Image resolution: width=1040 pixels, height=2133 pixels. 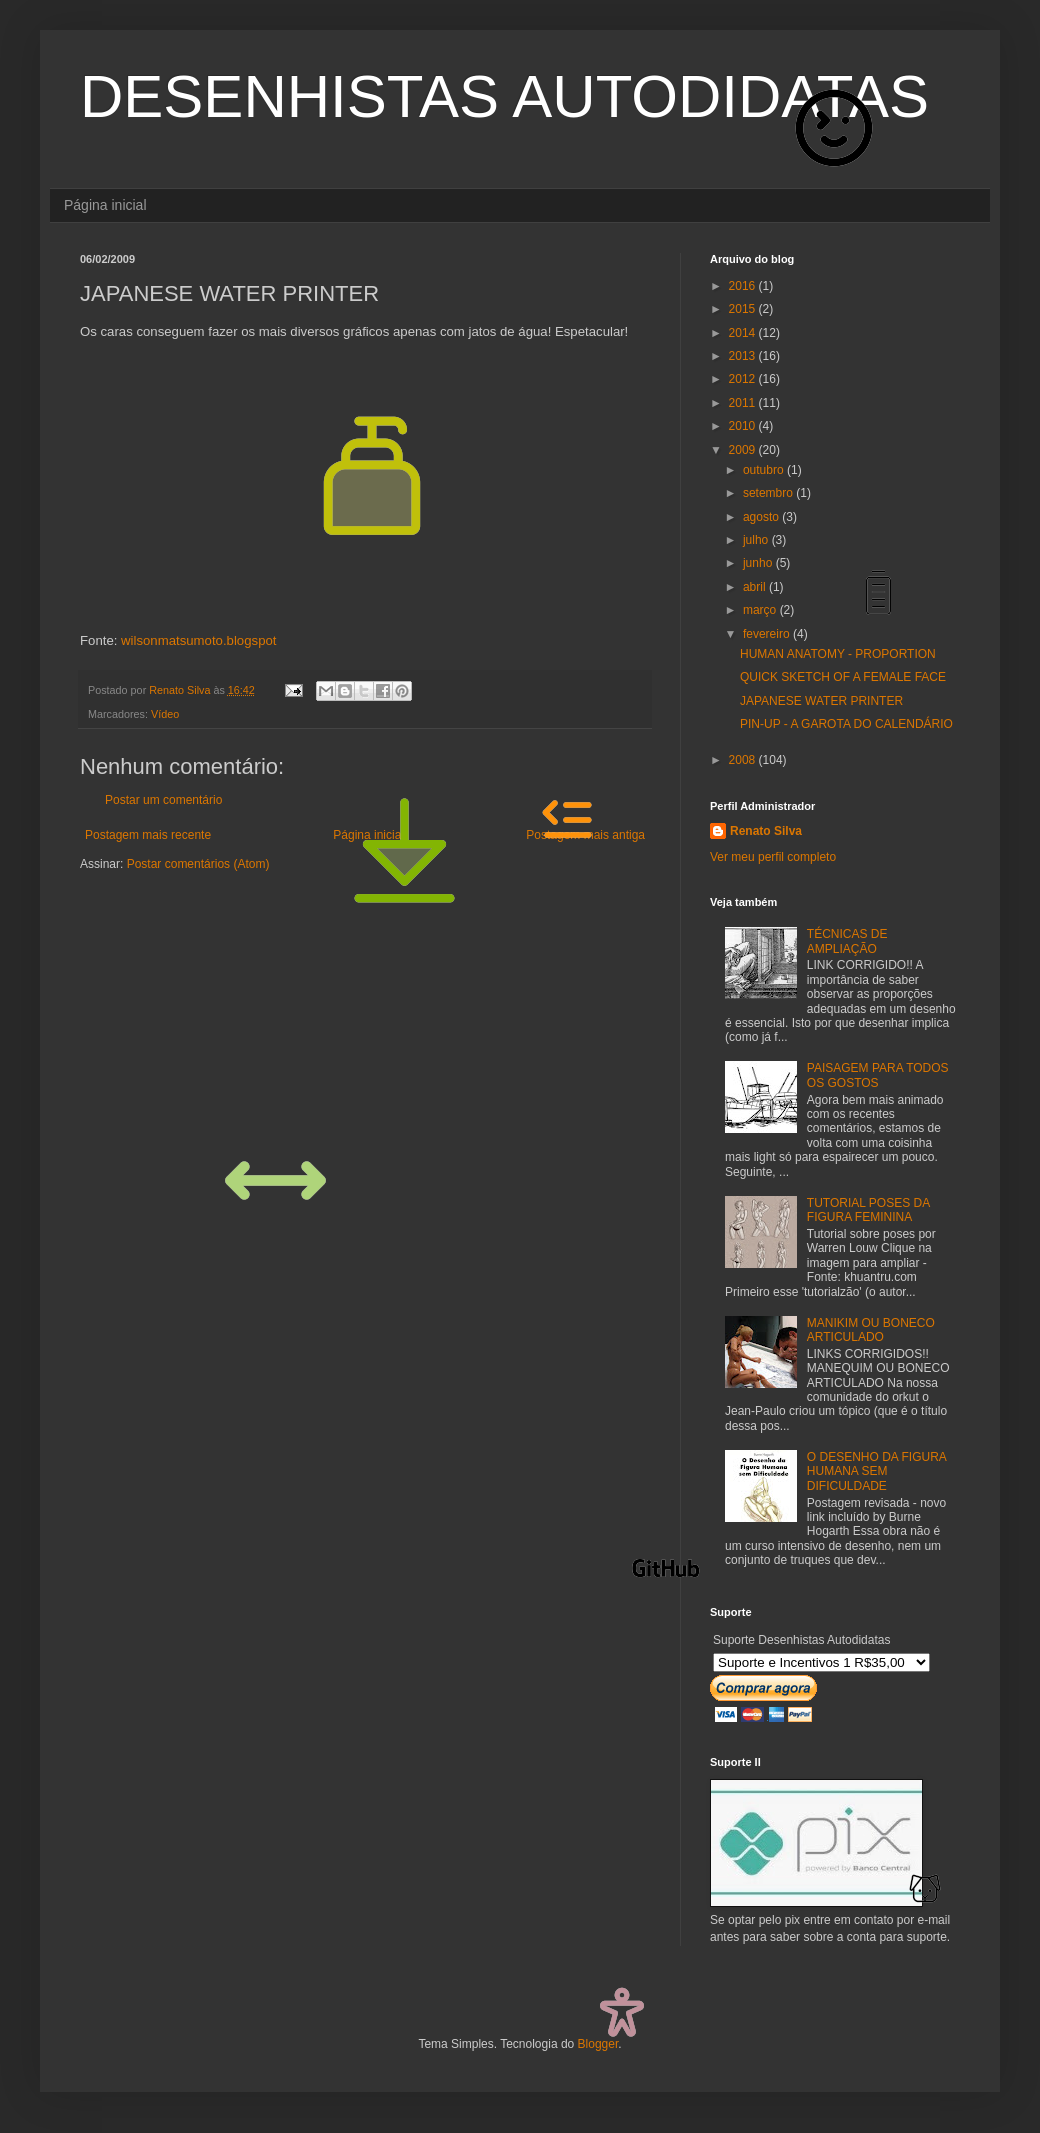 What do you see at coordinates (834, 128) in the screenshot?
I see `add a playful or winking emoji to your message` at bounding box center [834, 128].